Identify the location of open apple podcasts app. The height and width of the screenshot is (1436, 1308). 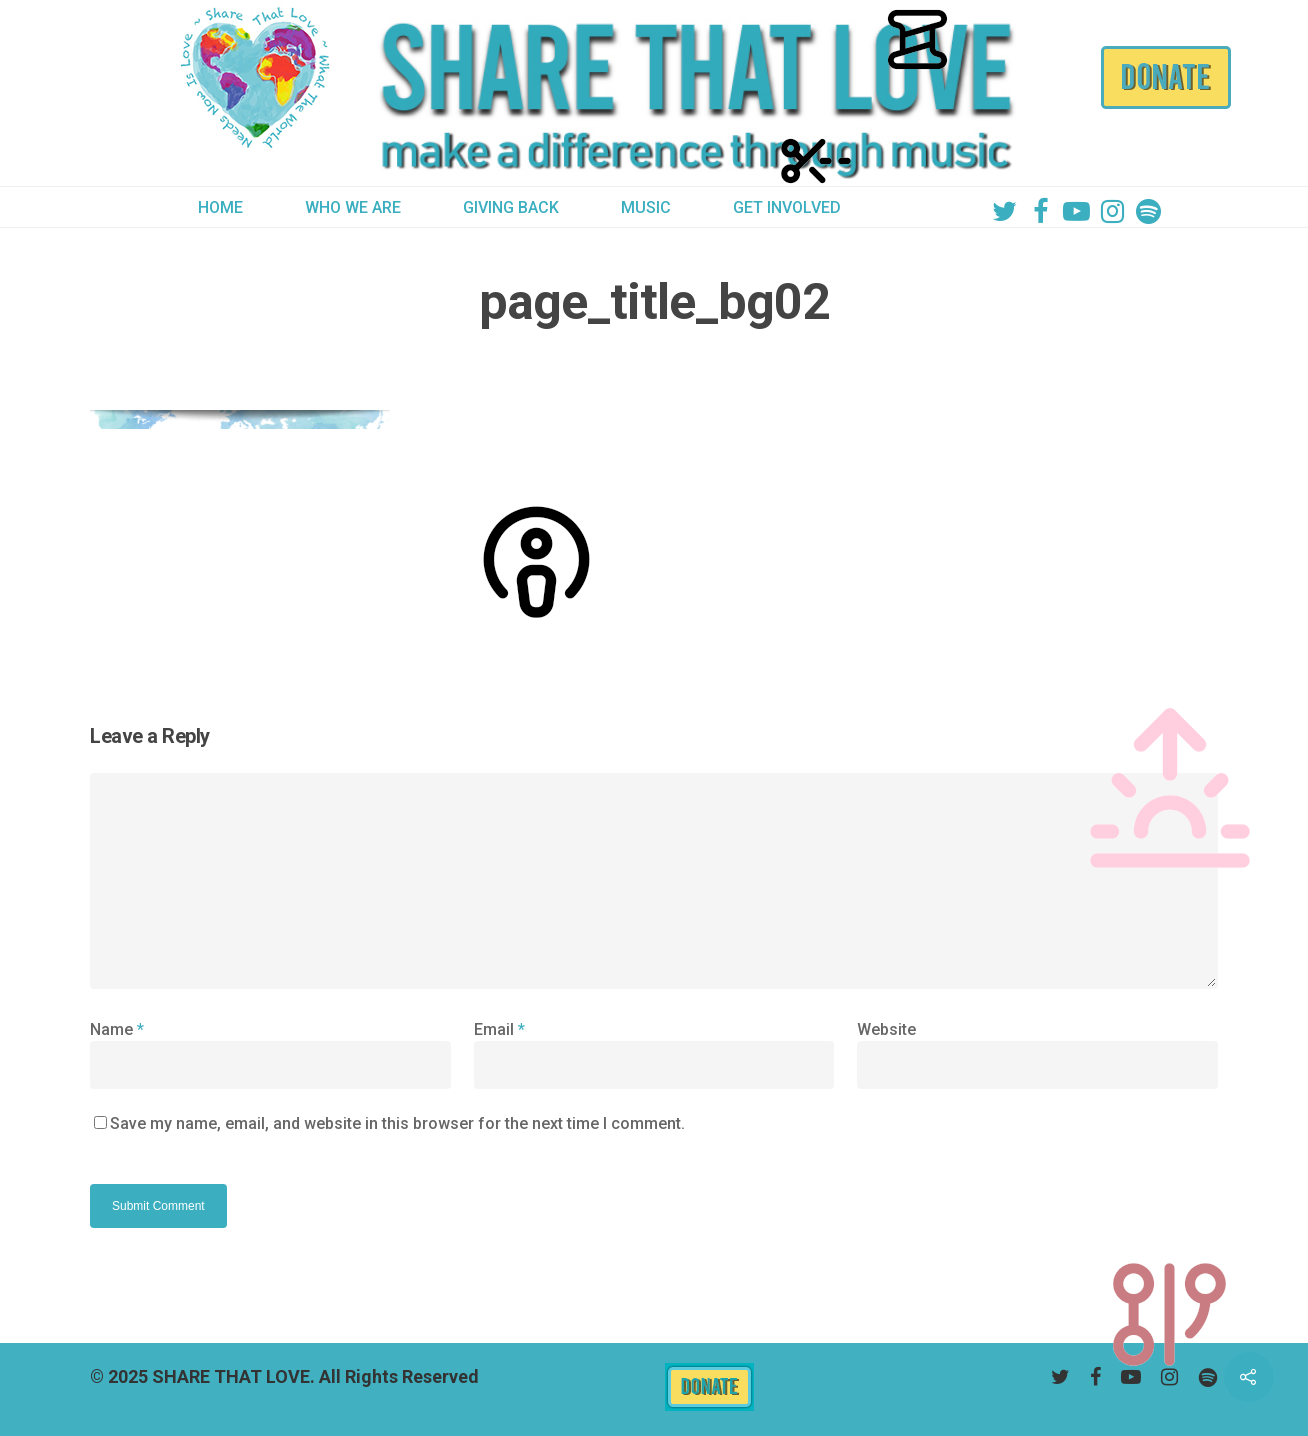
(536, 559).